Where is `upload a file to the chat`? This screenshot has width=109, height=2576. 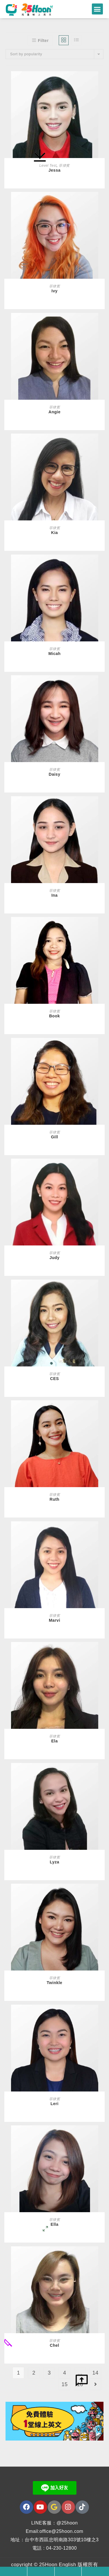
upload a file to the chat is located at coordinates (82, 2380).